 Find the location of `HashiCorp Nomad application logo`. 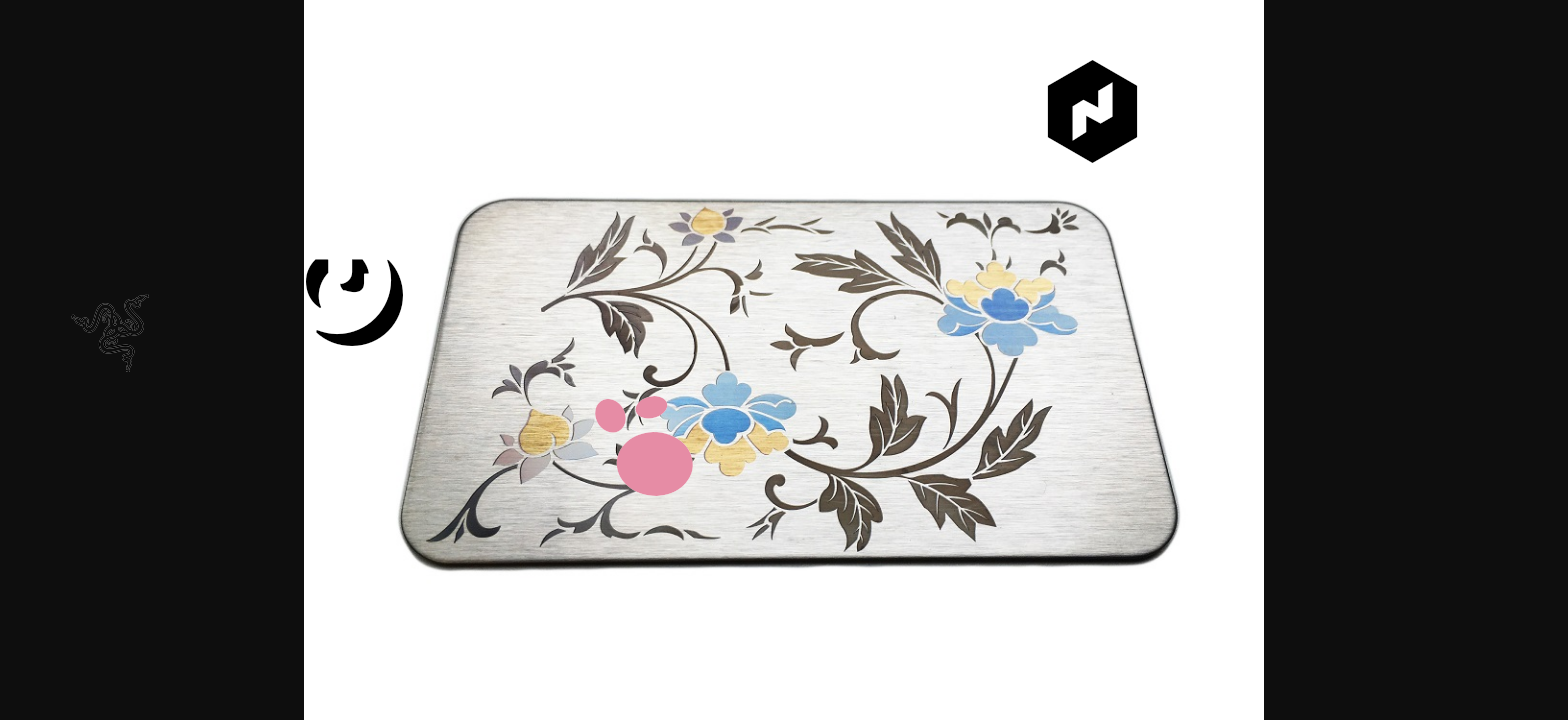

HashiCorp Nomad application logo is located at coordinates (1092, 111).